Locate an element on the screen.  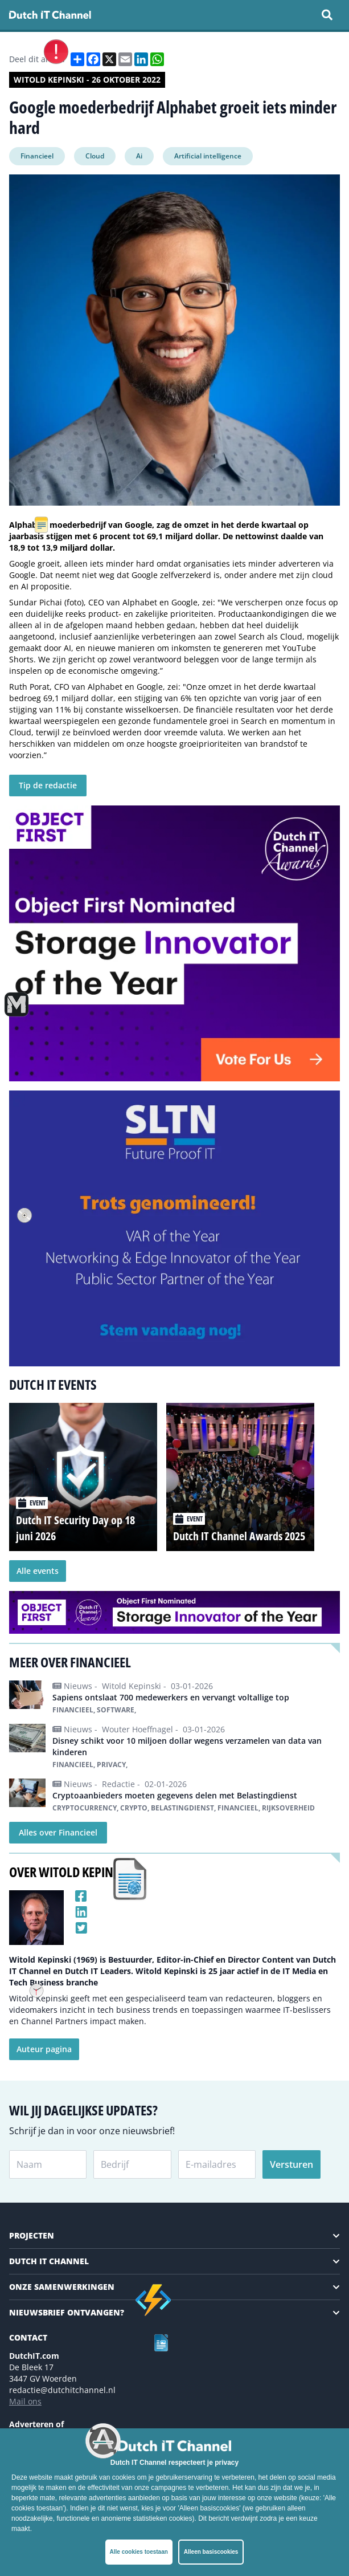
access date and time settings is located at coordinates (36, 1991).